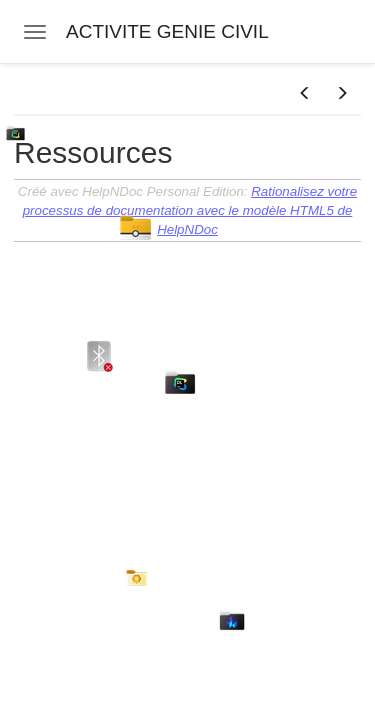 The width and height of the screenshot is (375, 720). Describe the element at coordinates (180, 383) in the screenshot. I see `open datalore project files folder` at that location.